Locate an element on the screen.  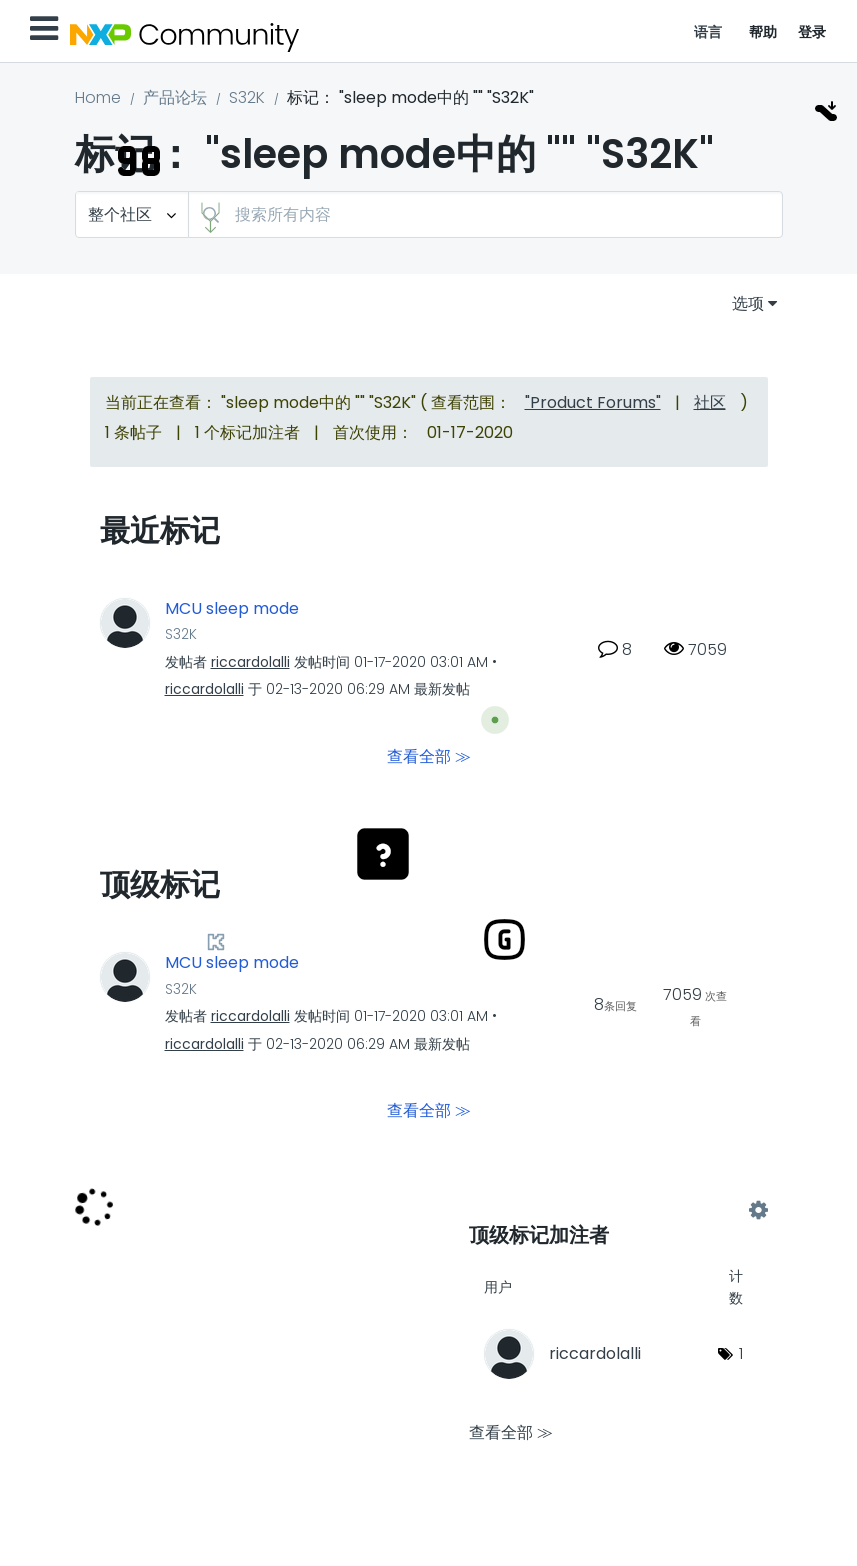
access help or support is located at coordinates (383, 854).